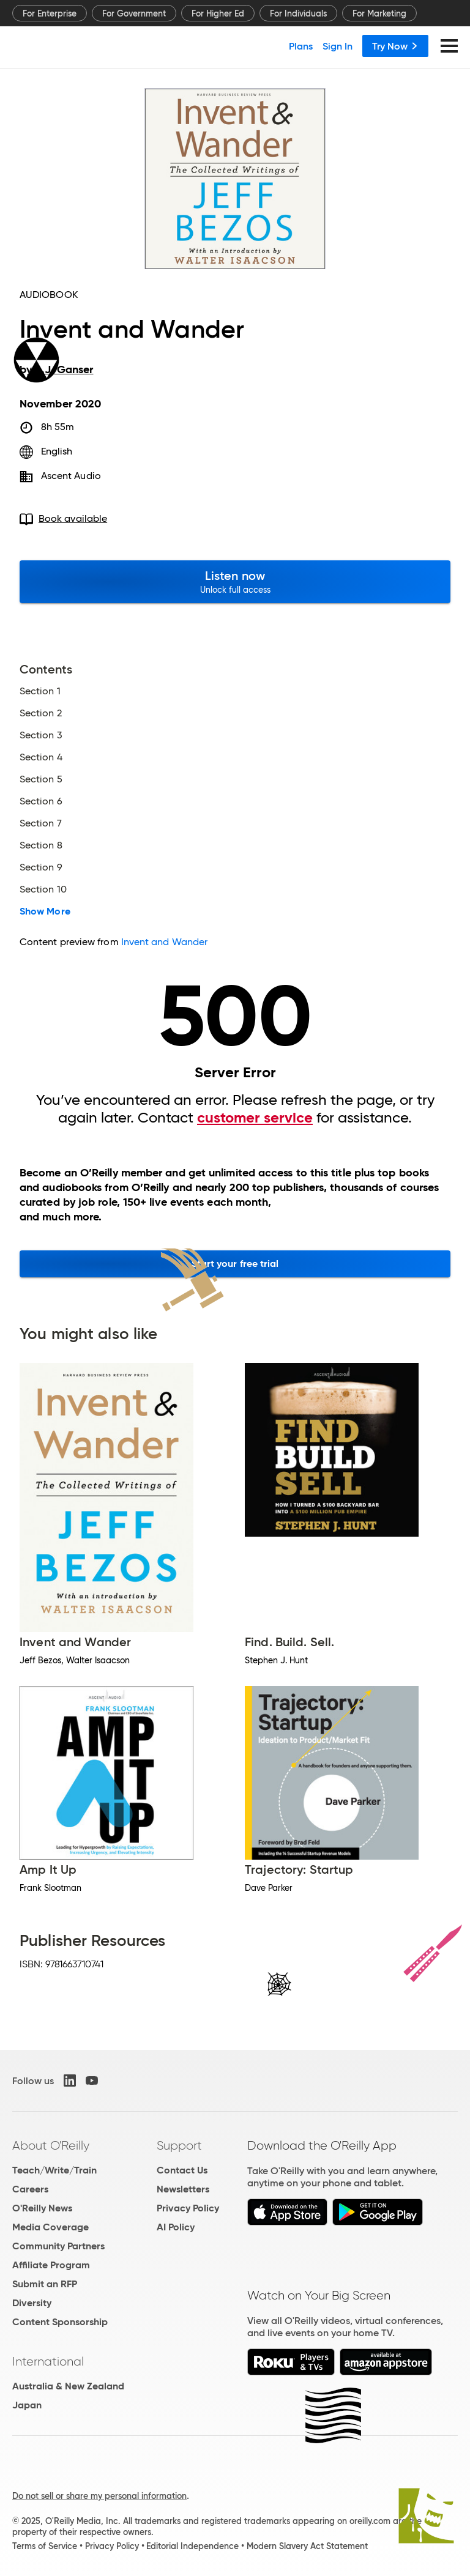 Image resolution: width=470 pixels, height=2576 pixels. What do you see at coordinates (426, 2515) in the screenshot?
I see `vampire bite attack action in a game` at bounding box center [426, 2515].